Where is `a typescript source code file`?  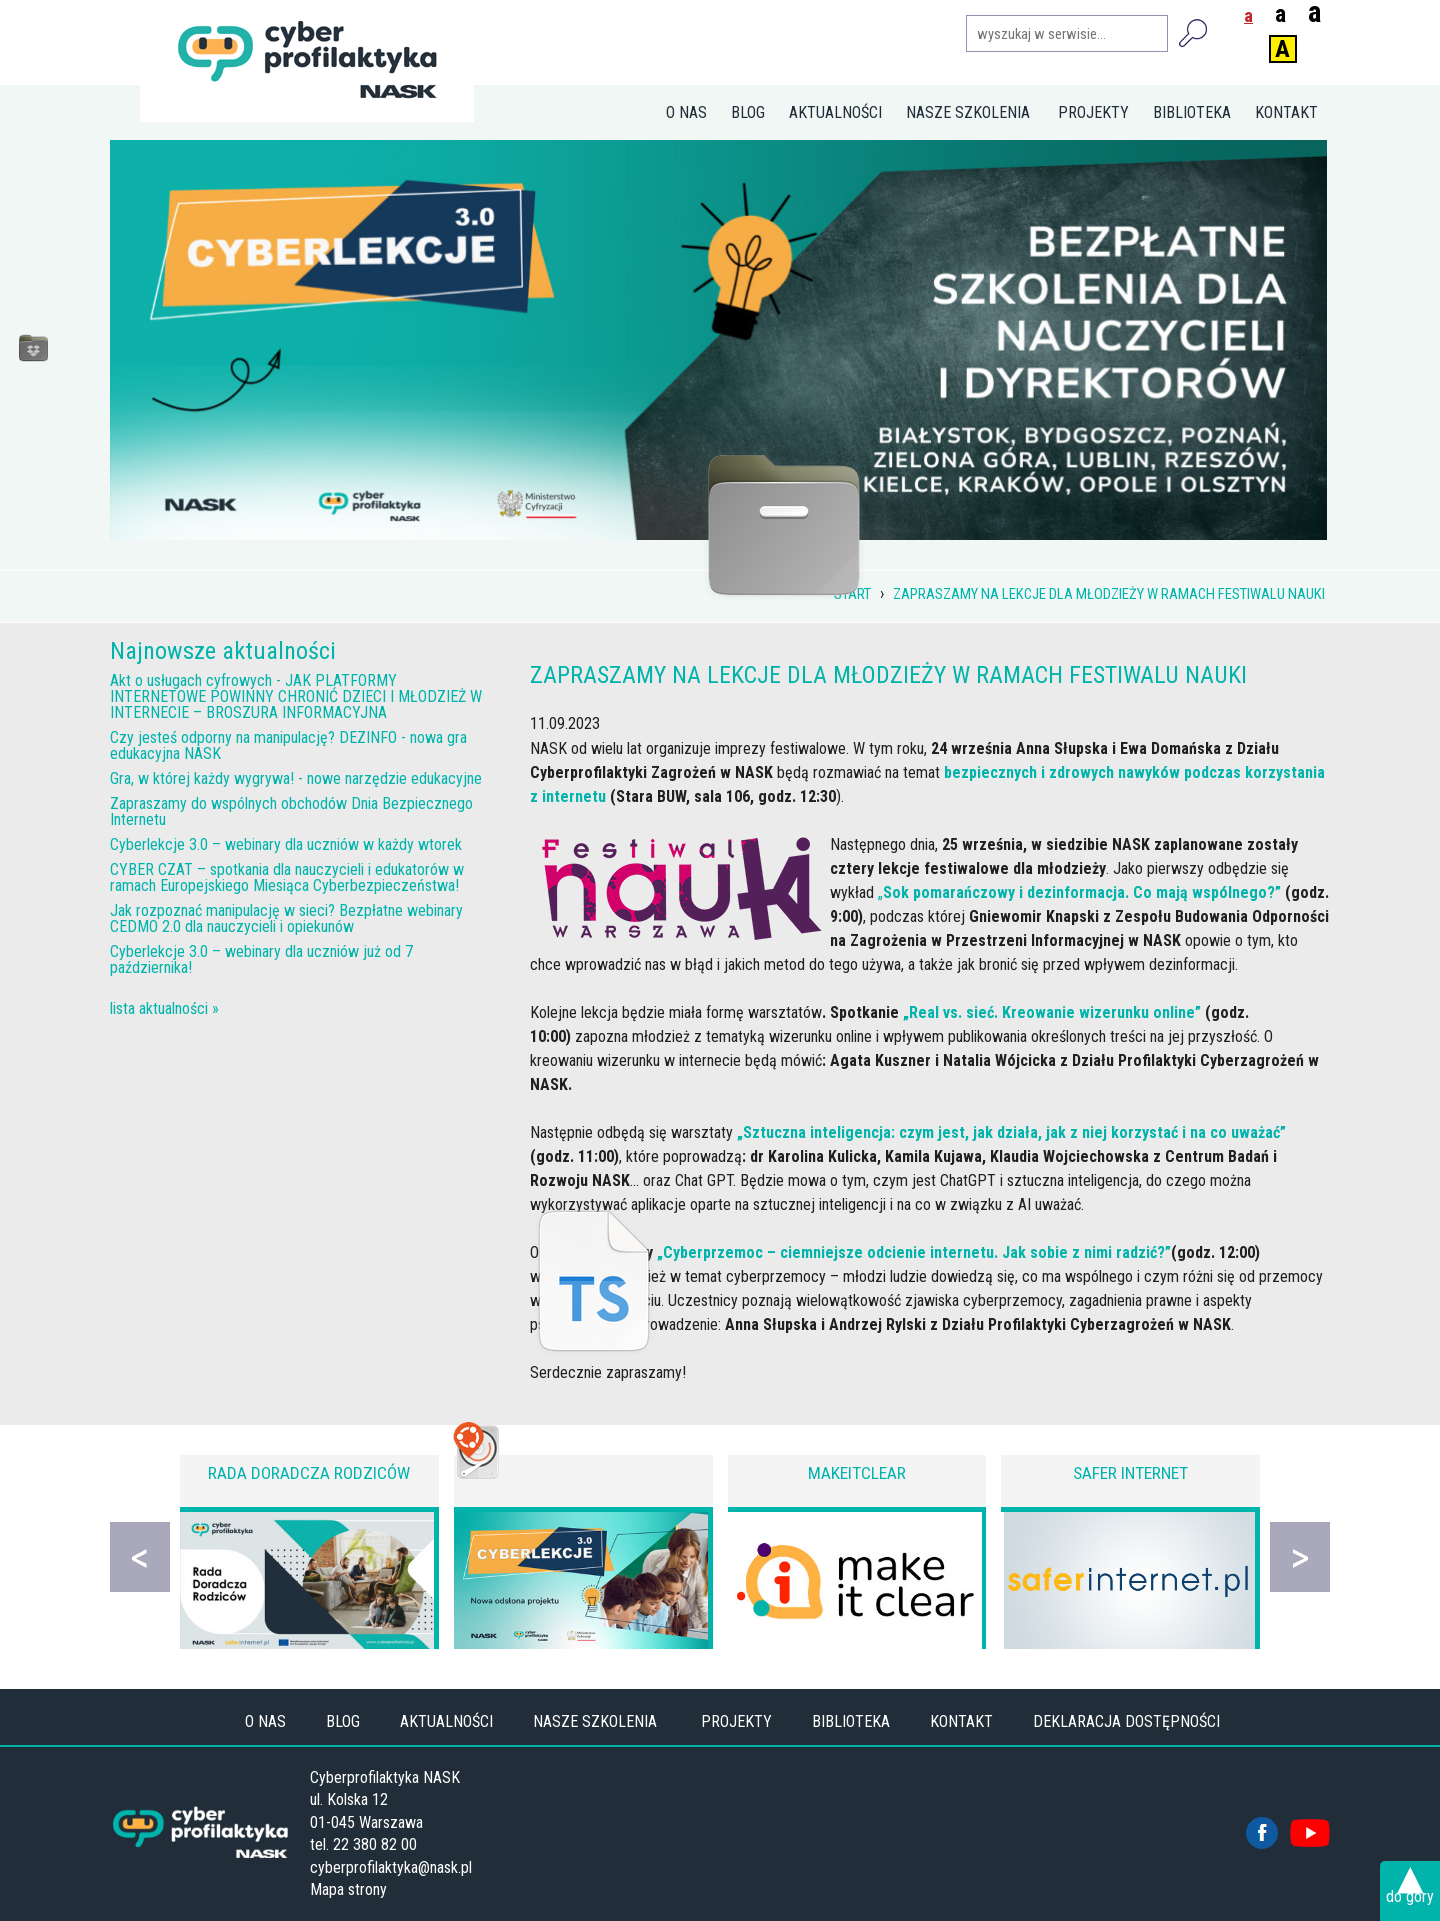
a typescript source code file is located at coordinates (594, 1281).